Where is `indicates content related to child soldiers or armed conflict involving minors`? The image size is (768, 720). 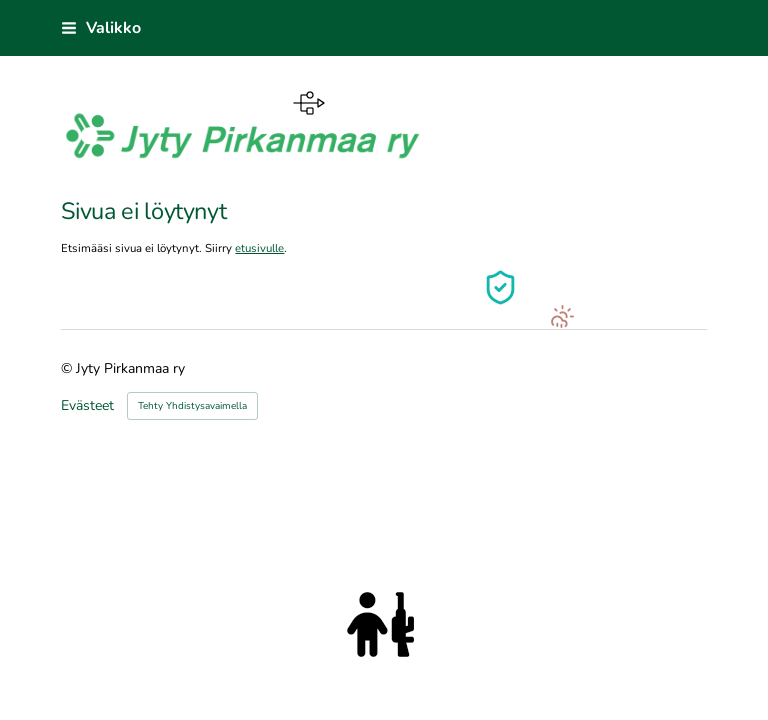
indicates content related to child soldiers or armed conflict involving minors is located at coordinates (381, 624).